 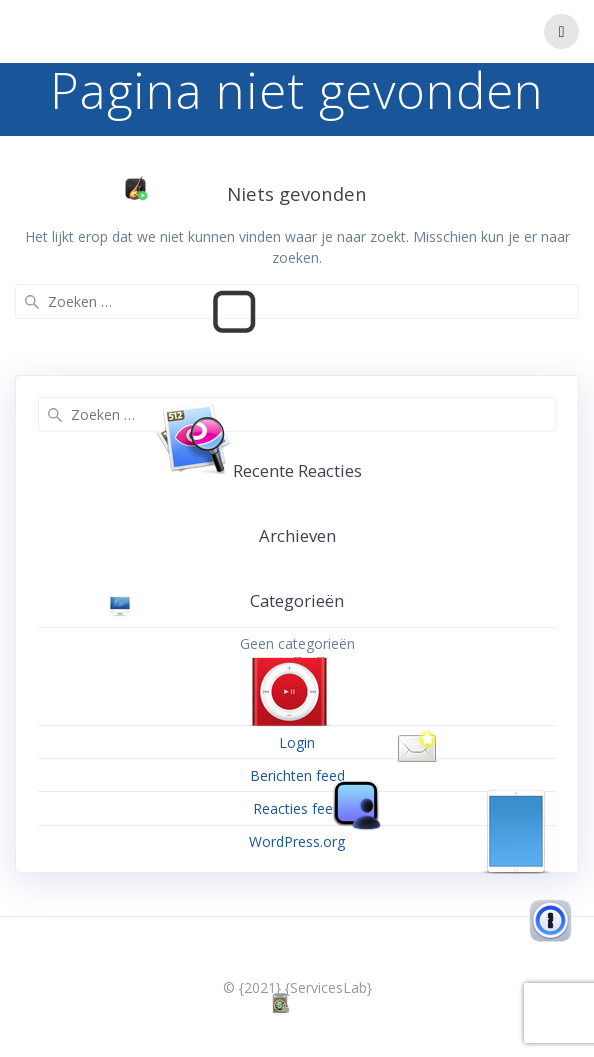 I want to click on test or preview quick look functionality, so click(x=194, y=439).